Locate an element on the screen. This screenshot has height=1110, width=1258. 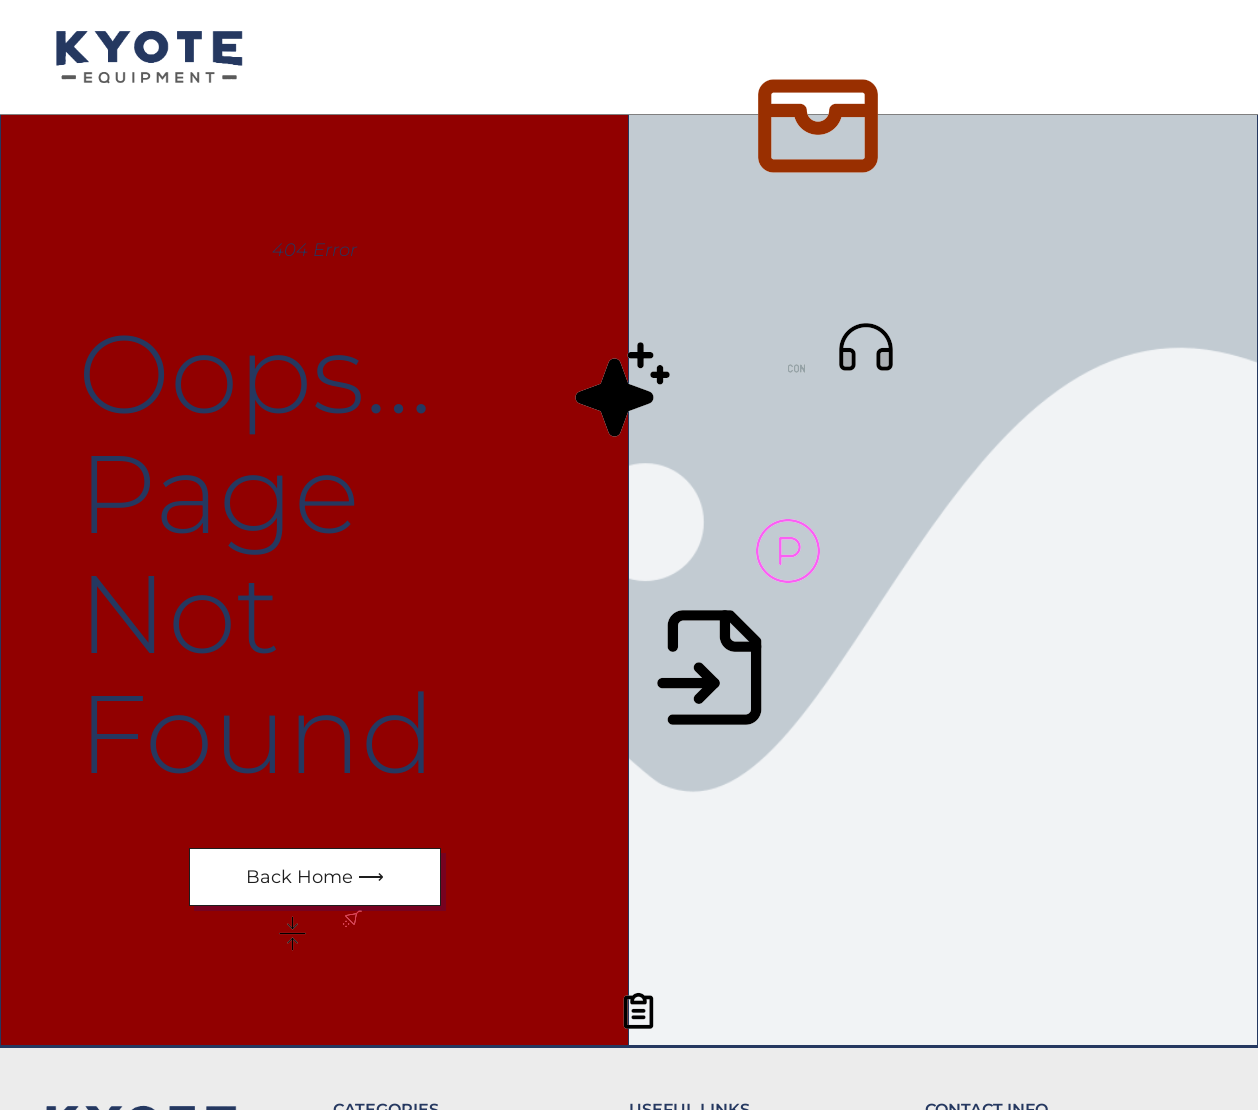
parking availability or location indicator is located at coordinates (788, 551).